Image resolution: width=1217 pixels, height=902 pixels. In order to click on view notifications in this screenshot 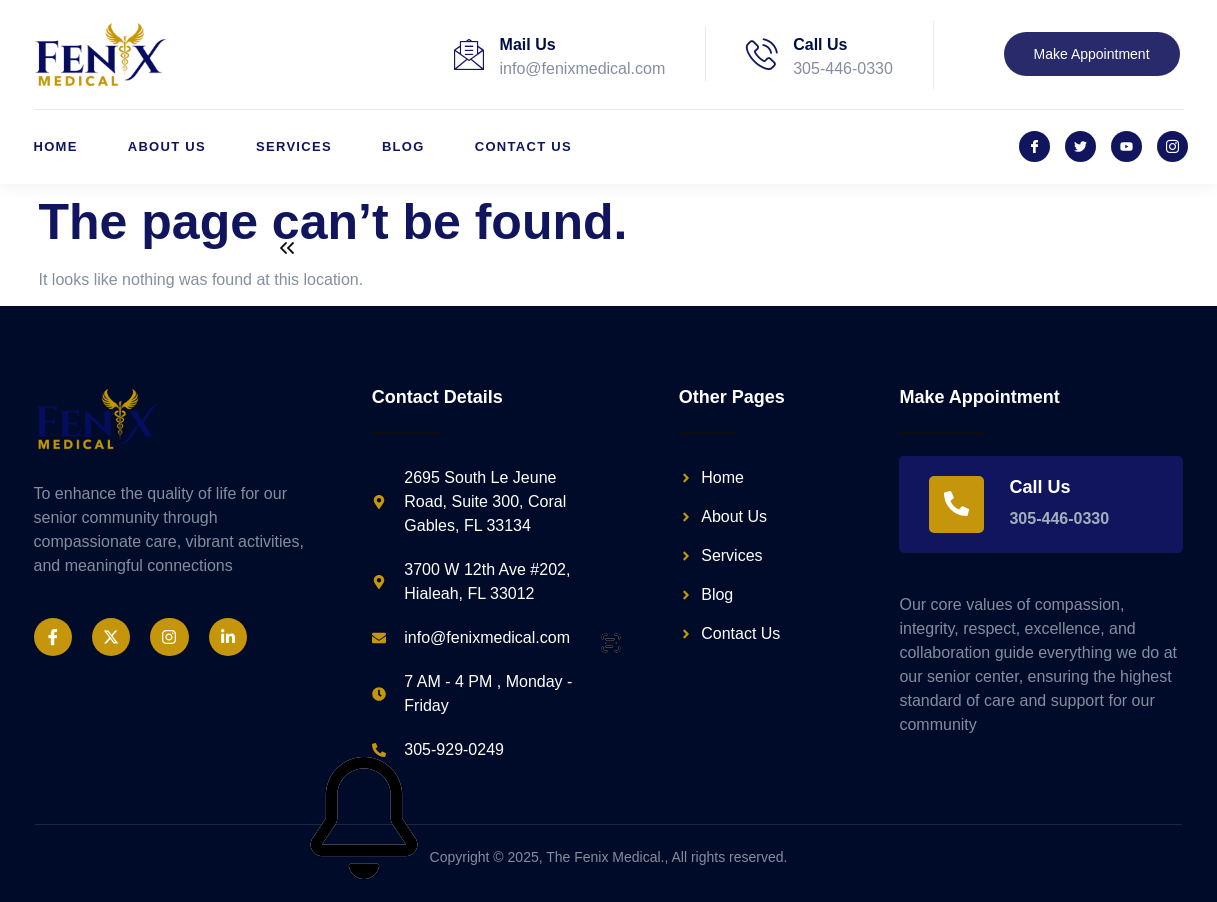, I will do `click(364, 818)`.